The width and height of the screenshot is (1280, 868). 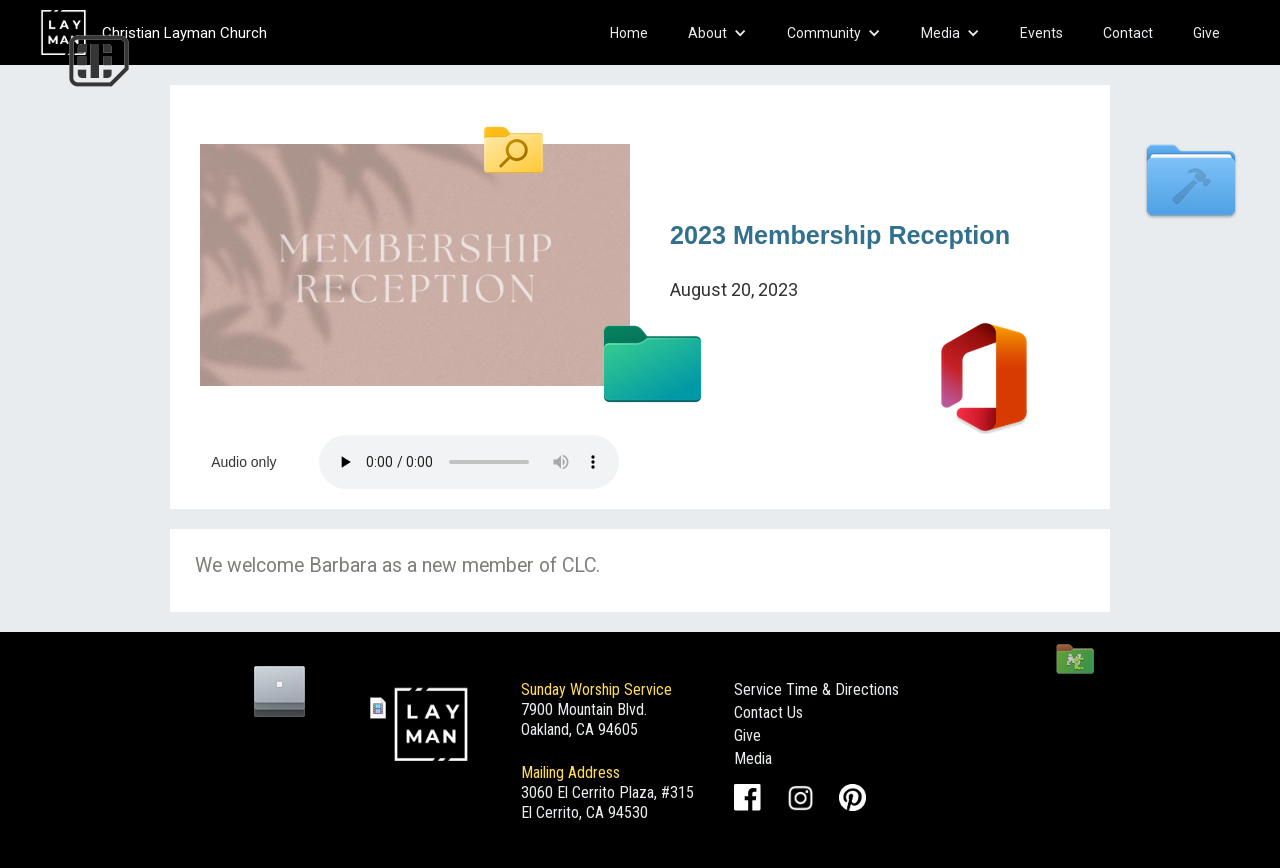 I want to click on open Microsoft Office suite, so click(x=984, y=377).